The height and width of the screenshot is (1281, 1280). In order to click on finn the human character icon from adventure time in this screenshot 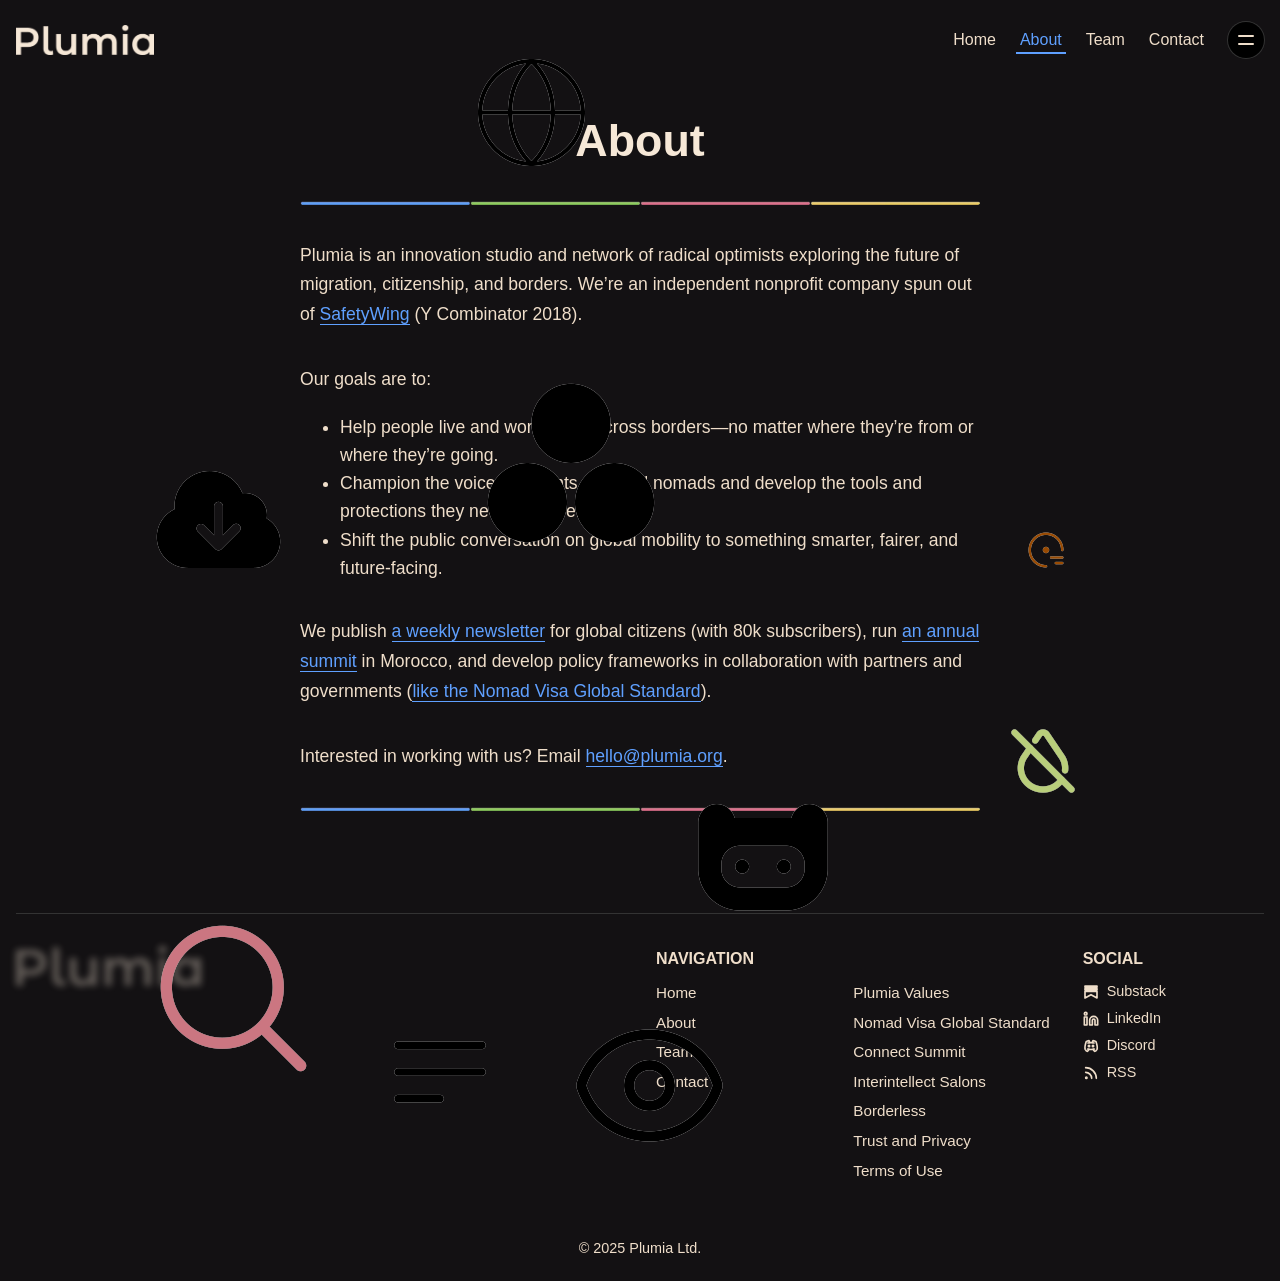, I will do `click(763, 855)`.